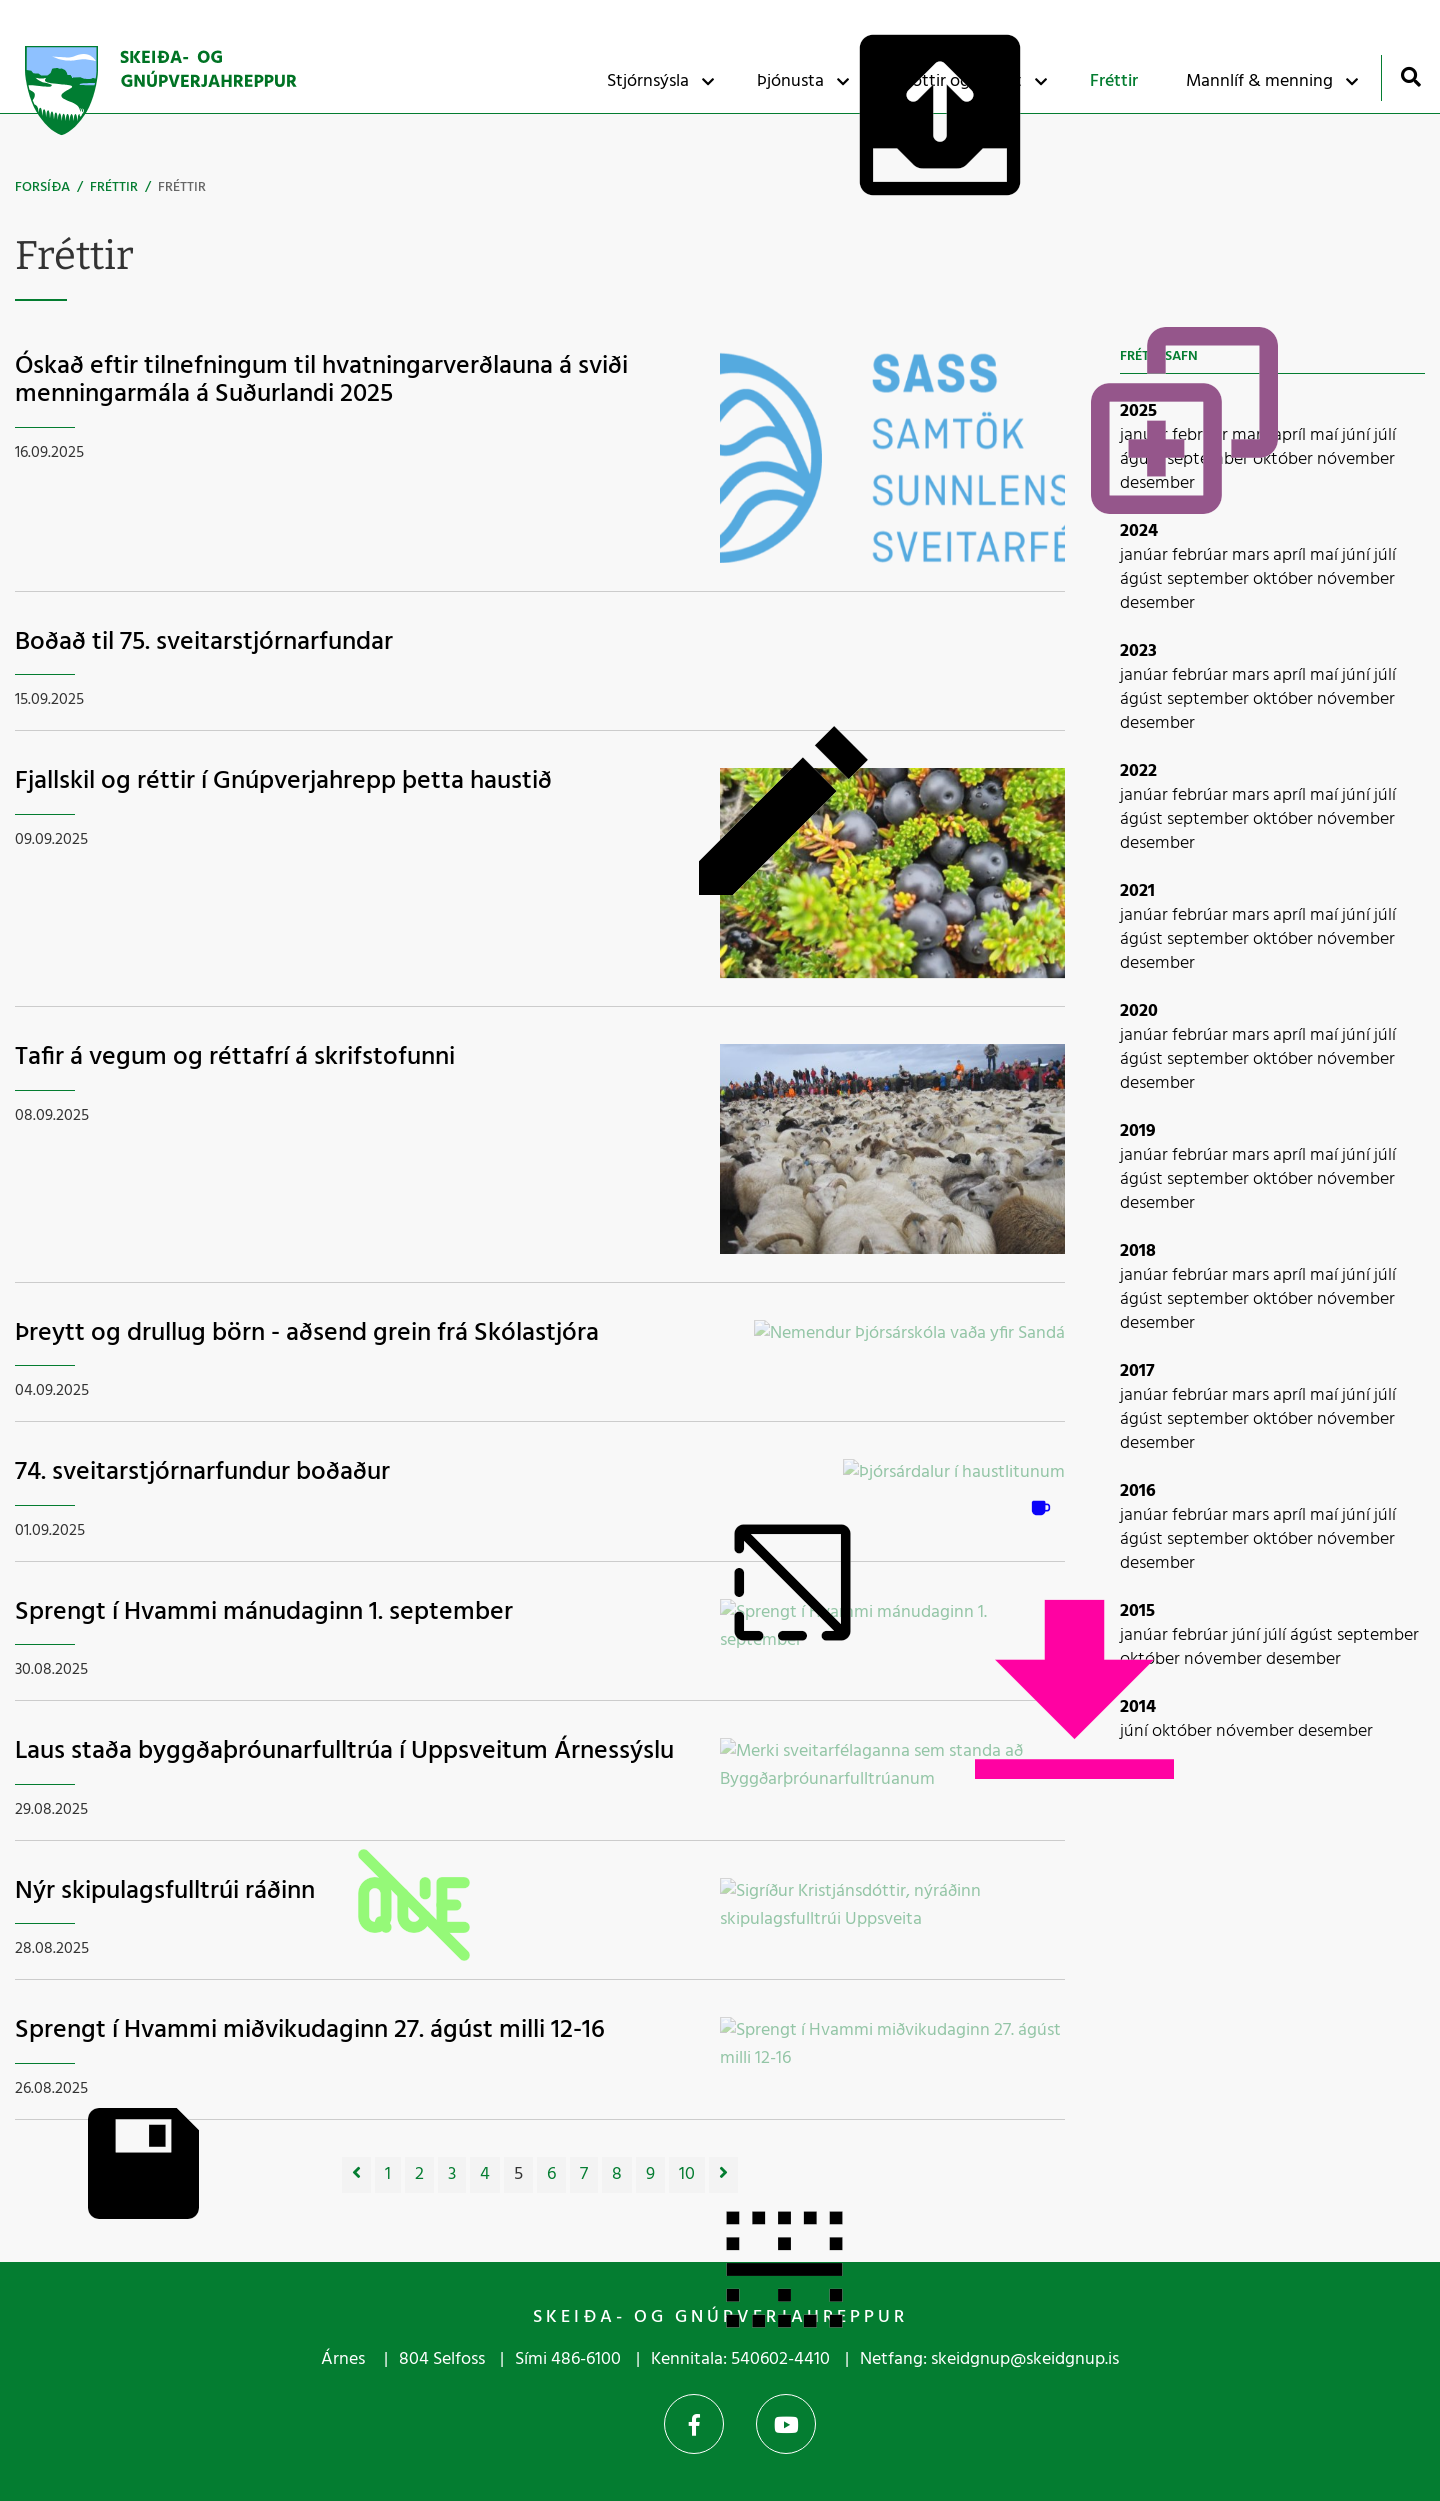 The image size is (1440, 2501). I want to click on access coffee break or break time features, so click(1041, 1508).